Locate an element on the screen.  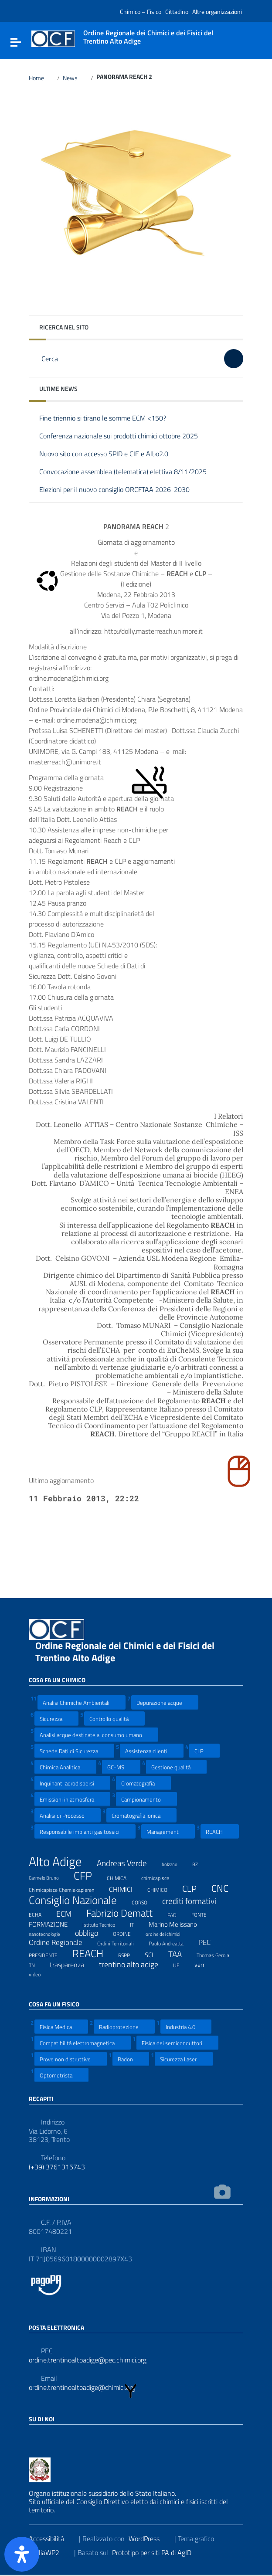
indicates a no smoking area is located at coordinates (149, 784).